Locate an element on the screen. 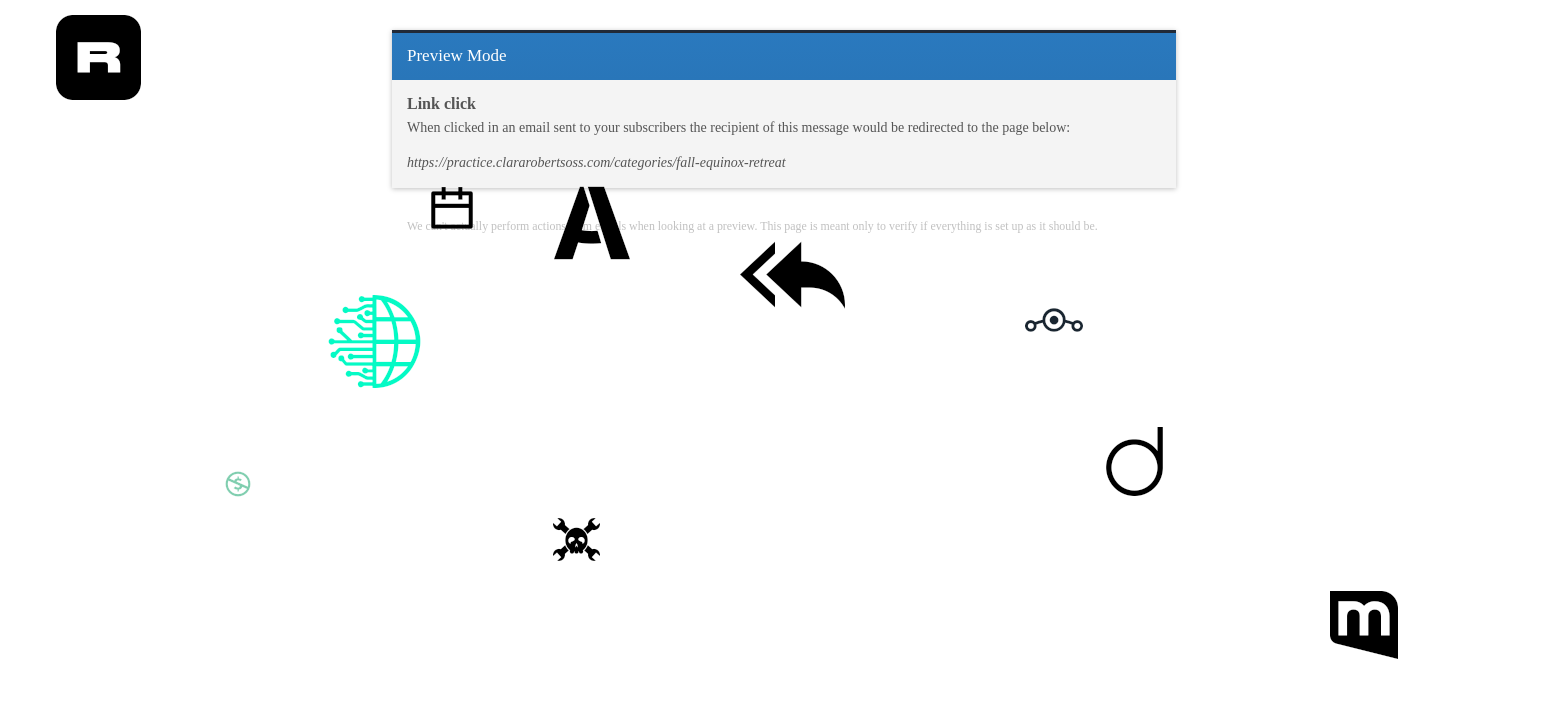 The image size is (1568, 720). open the rarible NFT marketplace app is located at coordinates (98, 57).